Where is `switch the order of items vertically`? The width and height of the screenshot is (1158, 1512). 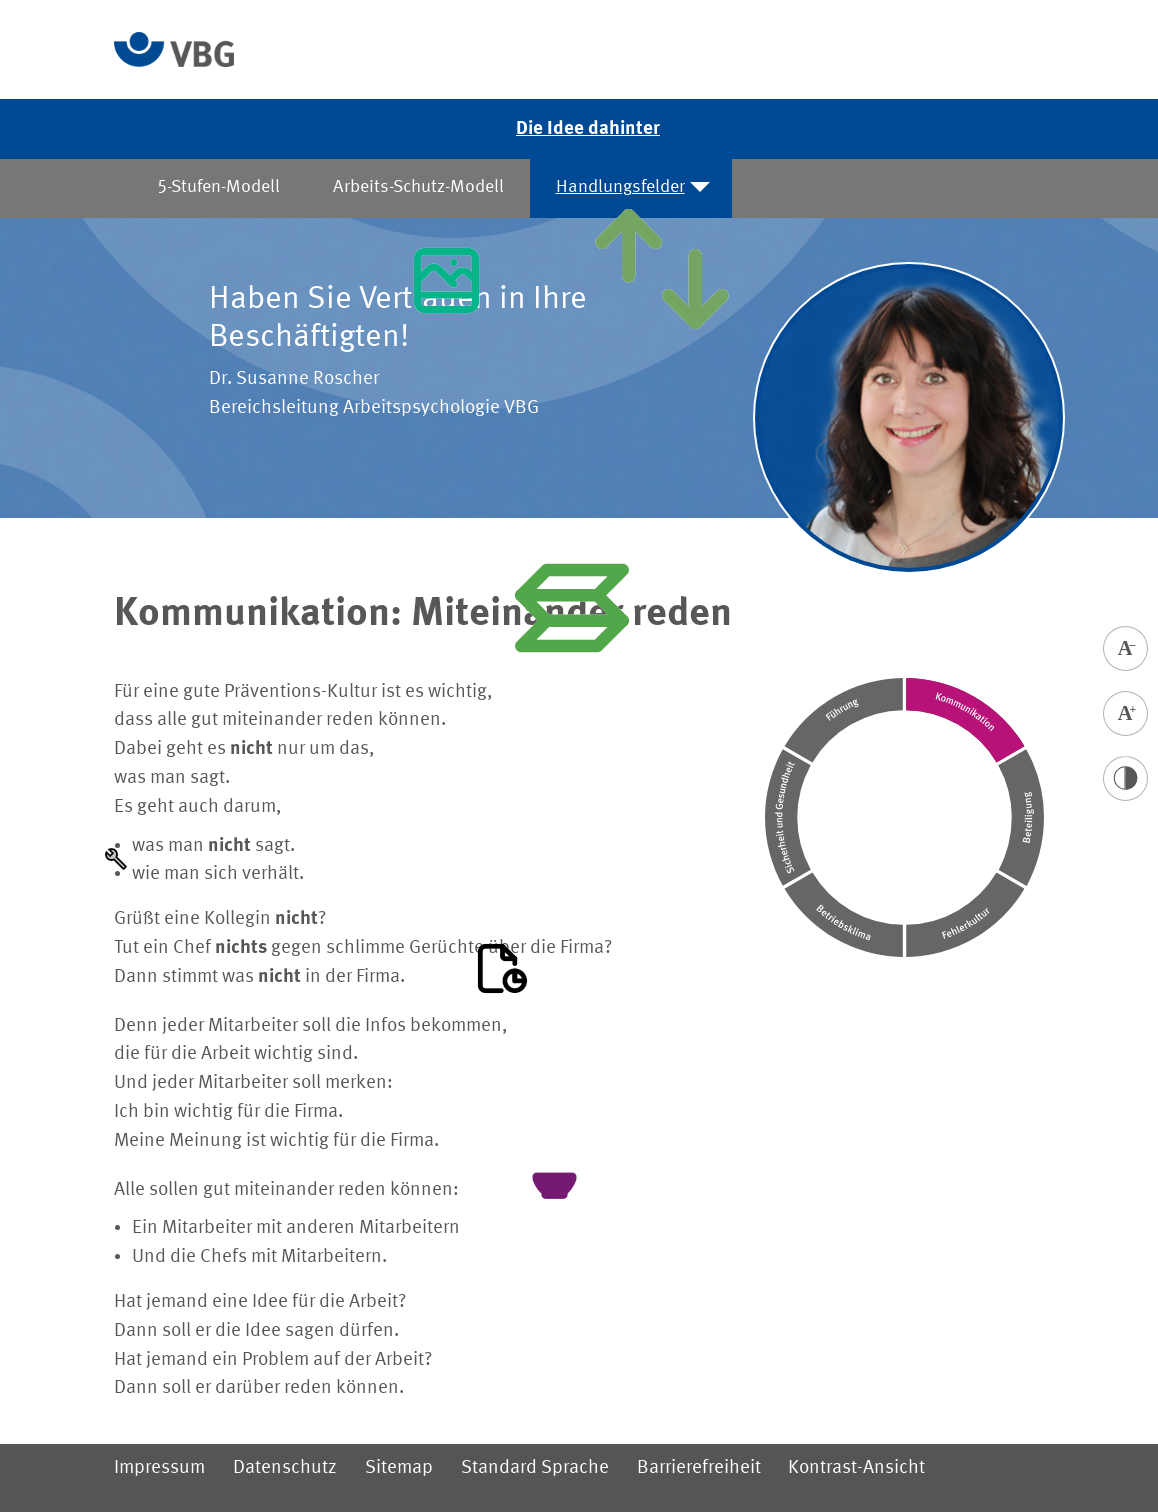
switch the order of items vertically is located at coordinates (662, 269).